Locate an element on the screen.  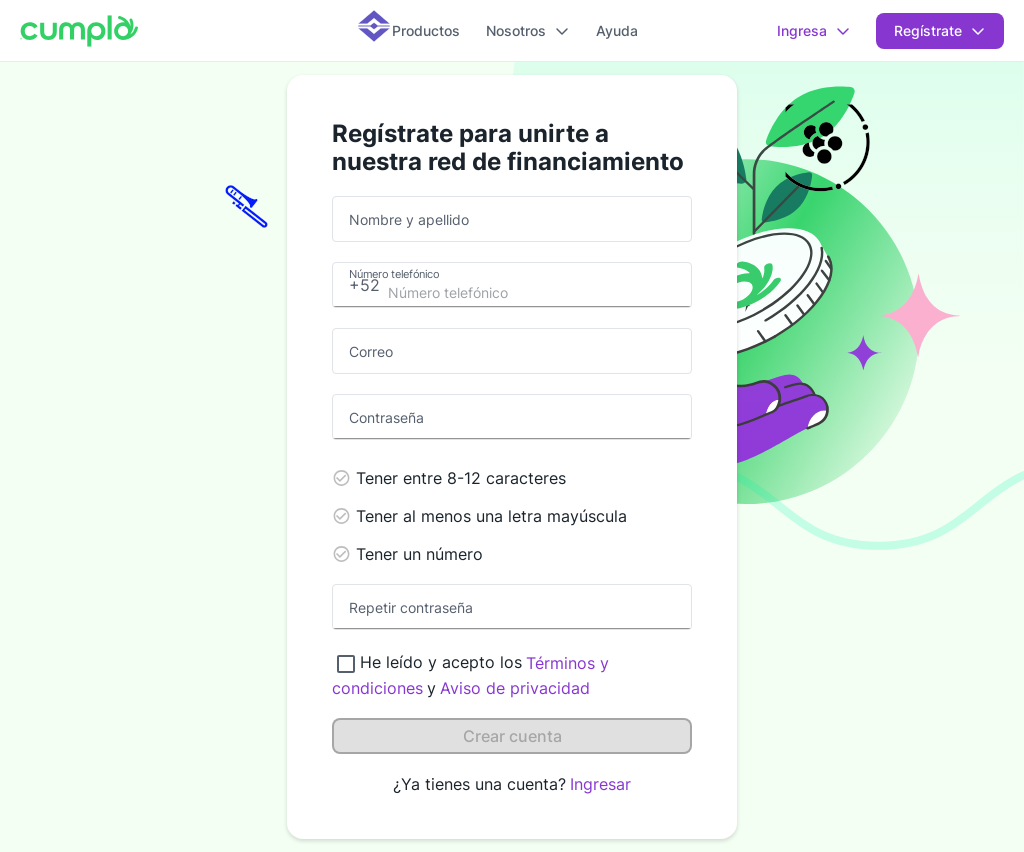
access brass instrument sounds or samples is located at coordinates (246, 206).